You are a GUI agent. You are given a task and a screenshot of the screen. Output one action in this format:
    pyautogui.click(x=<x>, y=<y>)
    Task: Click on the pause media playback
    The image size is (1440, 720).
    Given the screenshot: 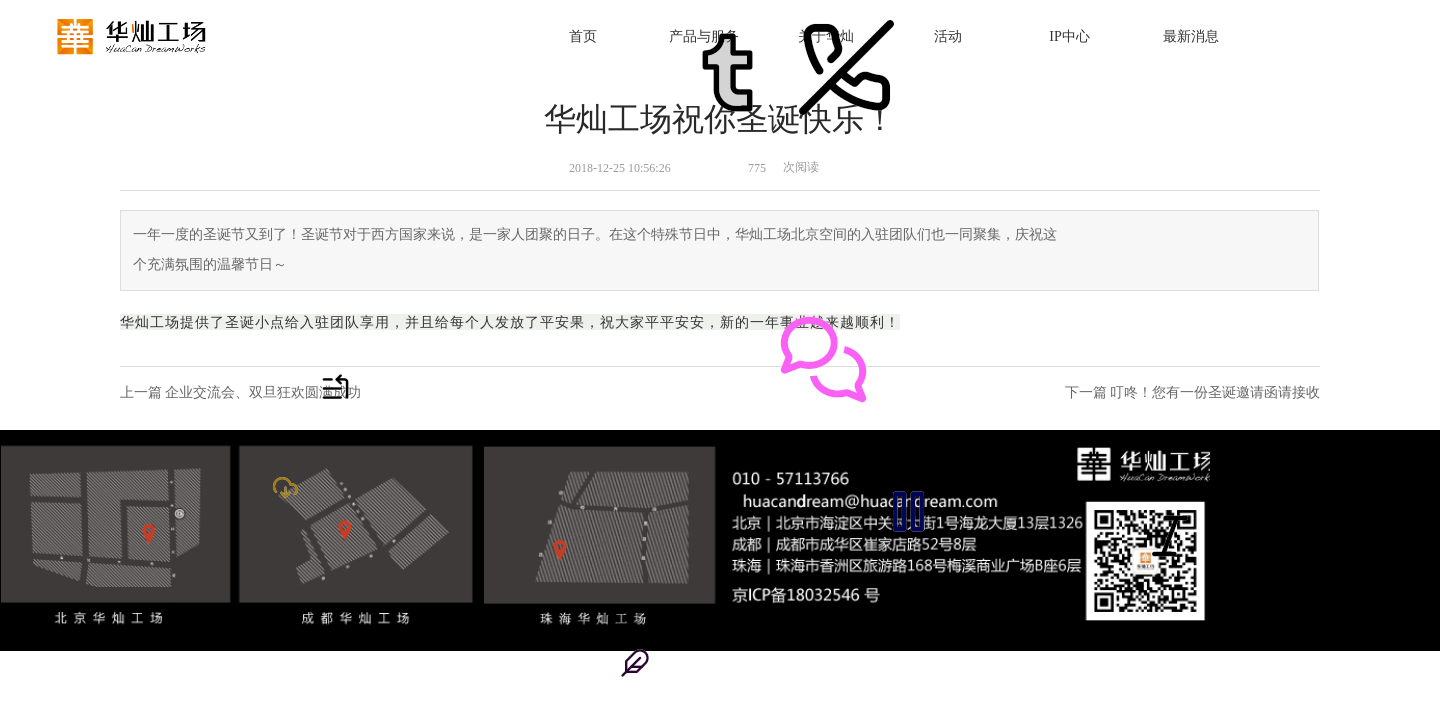 What is the action you would take?
    pyautogui.click(x=908, y=511)
    